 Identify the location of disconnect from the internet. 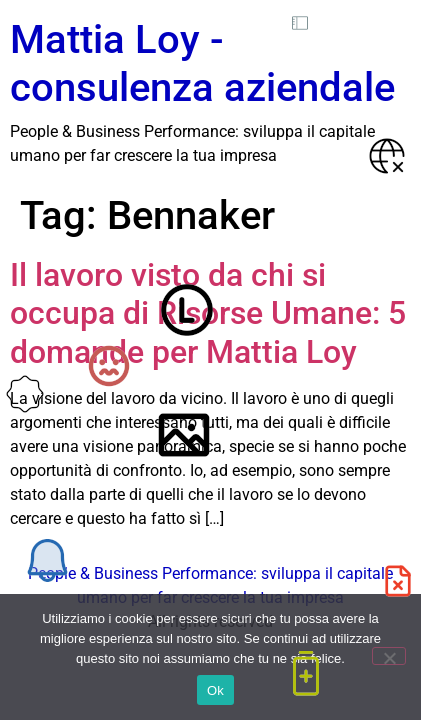
(387, 156).